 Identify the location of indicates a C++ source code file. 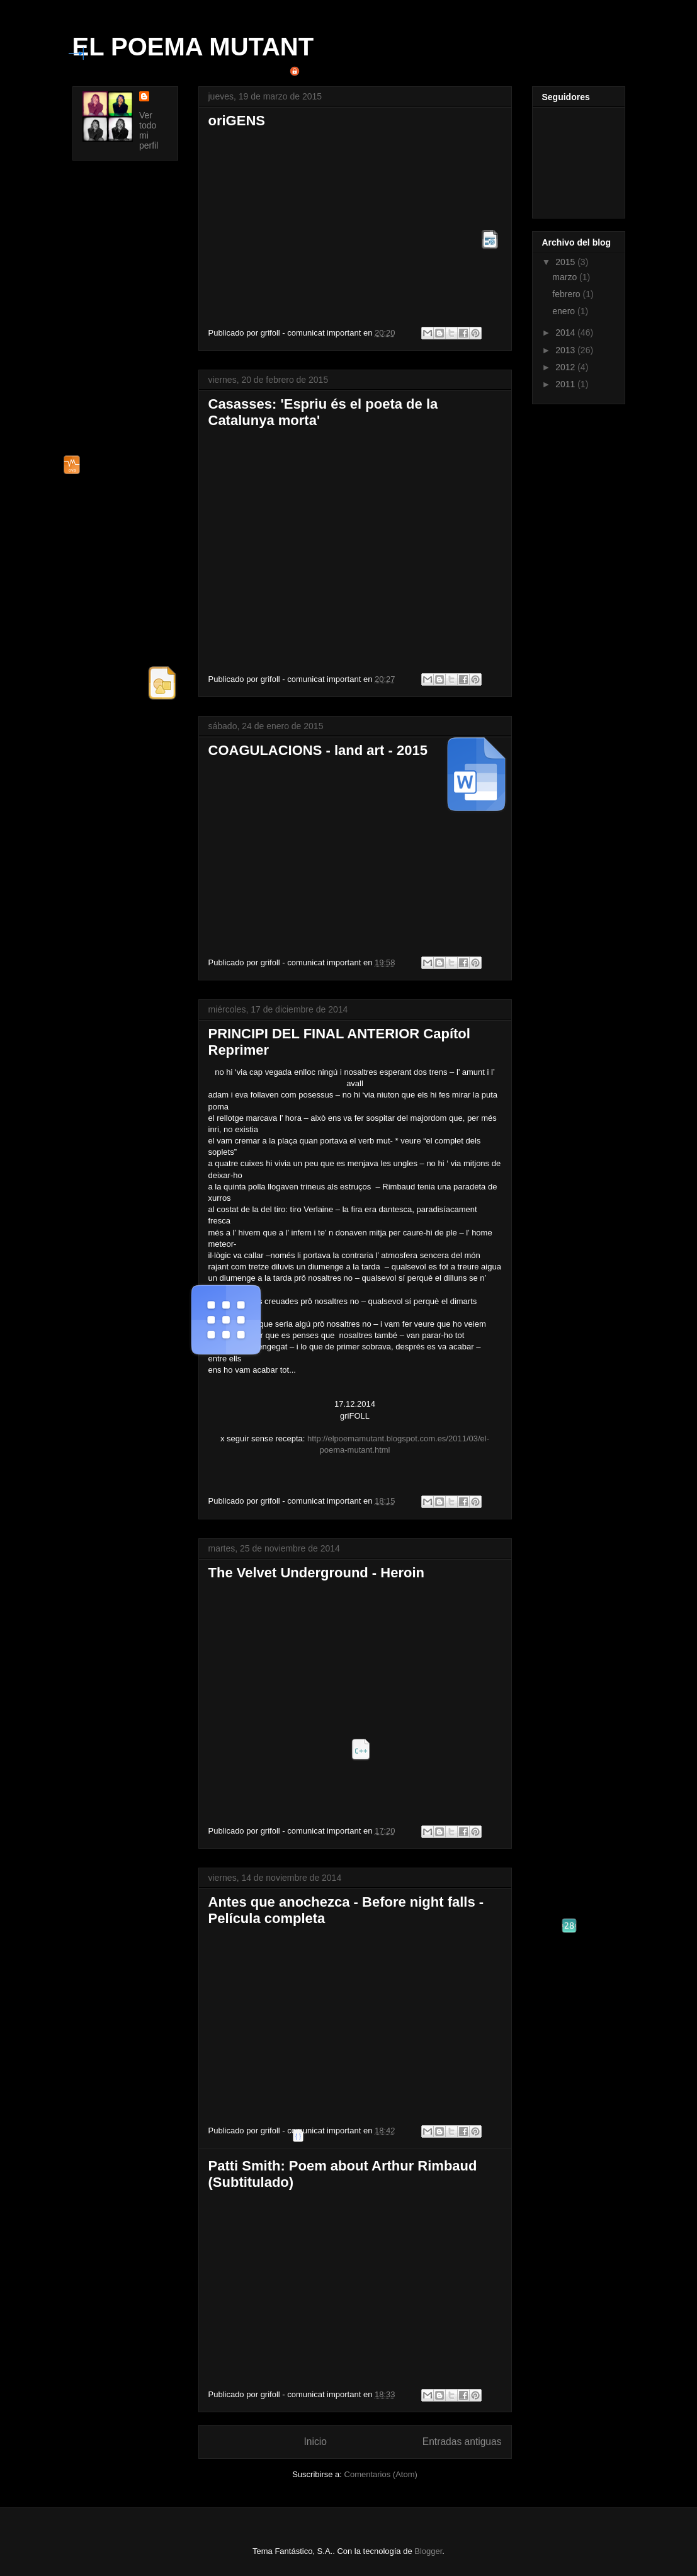
(361, 1749).